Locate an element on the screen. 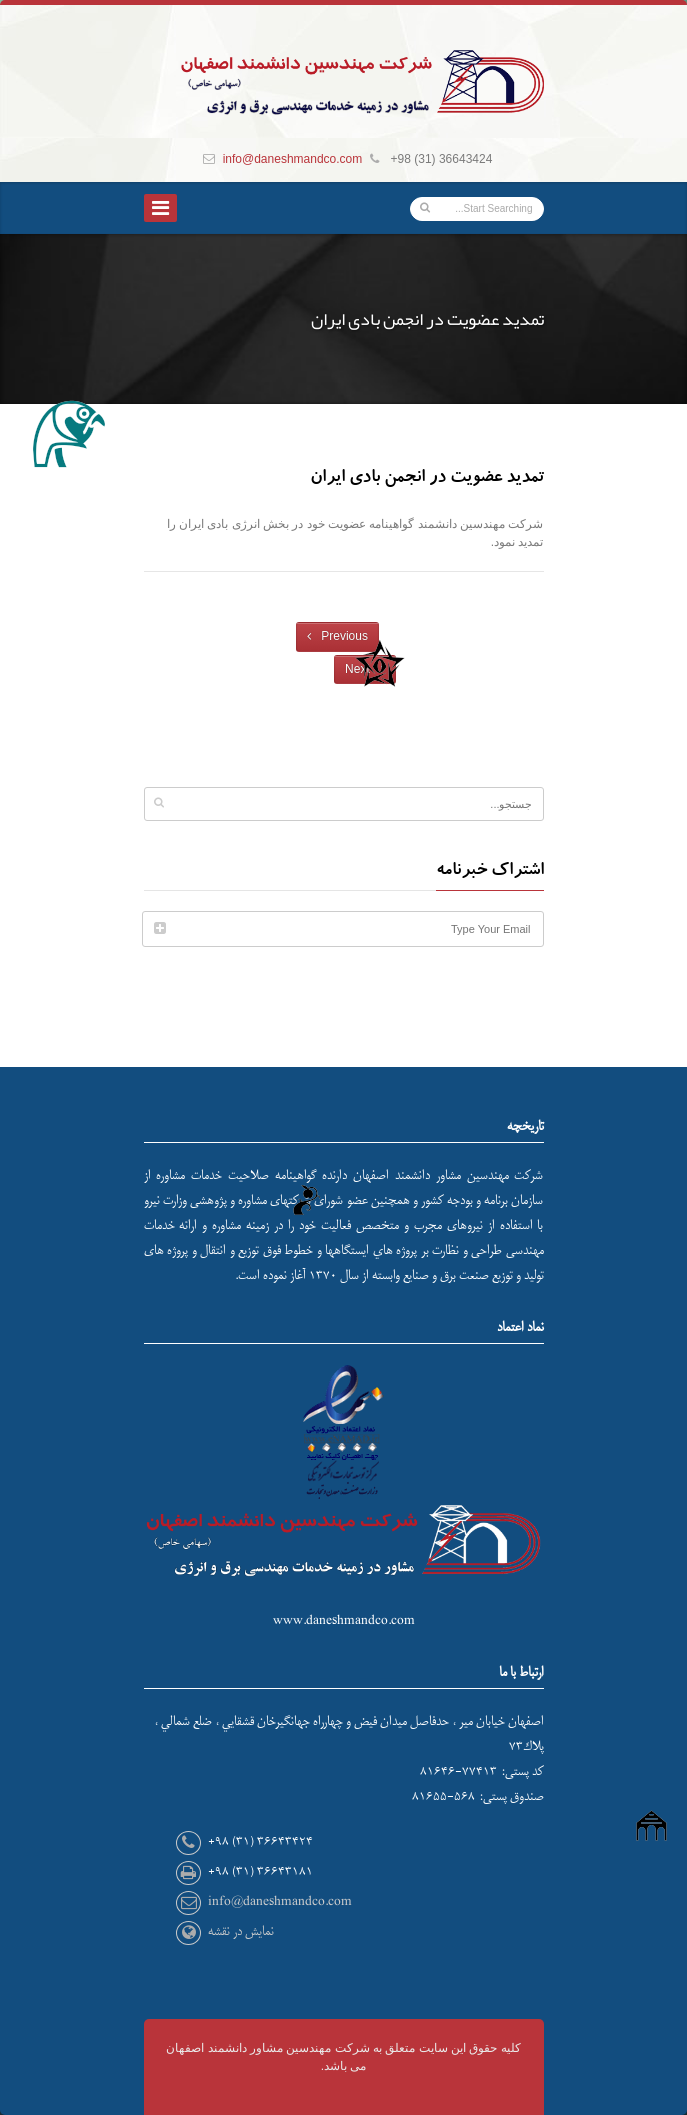  indicates plant fruiting stage in gardening game is located at coordinates (306, 1200).